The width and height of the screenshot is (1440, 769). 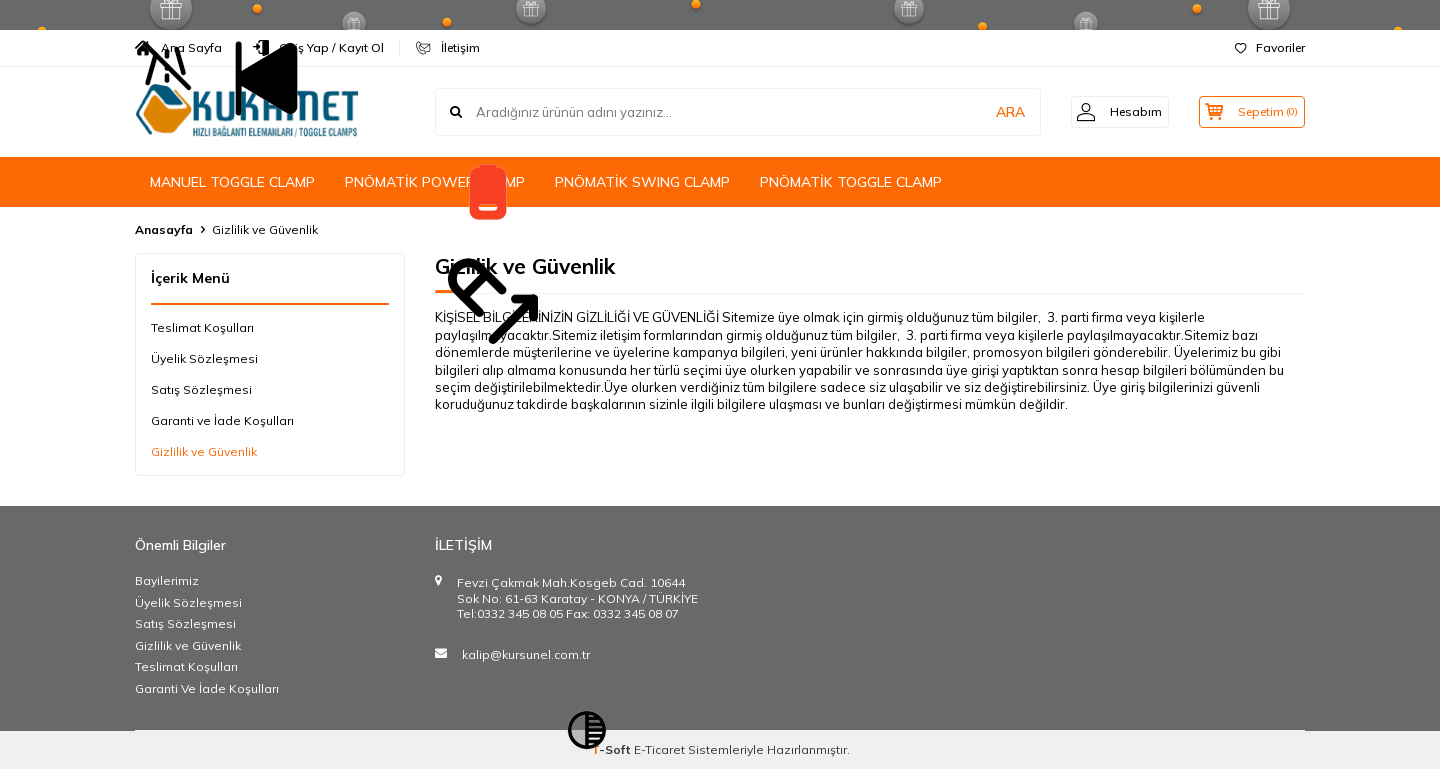 I want to click on change text orientation or direction, so click(x=493, y=299).